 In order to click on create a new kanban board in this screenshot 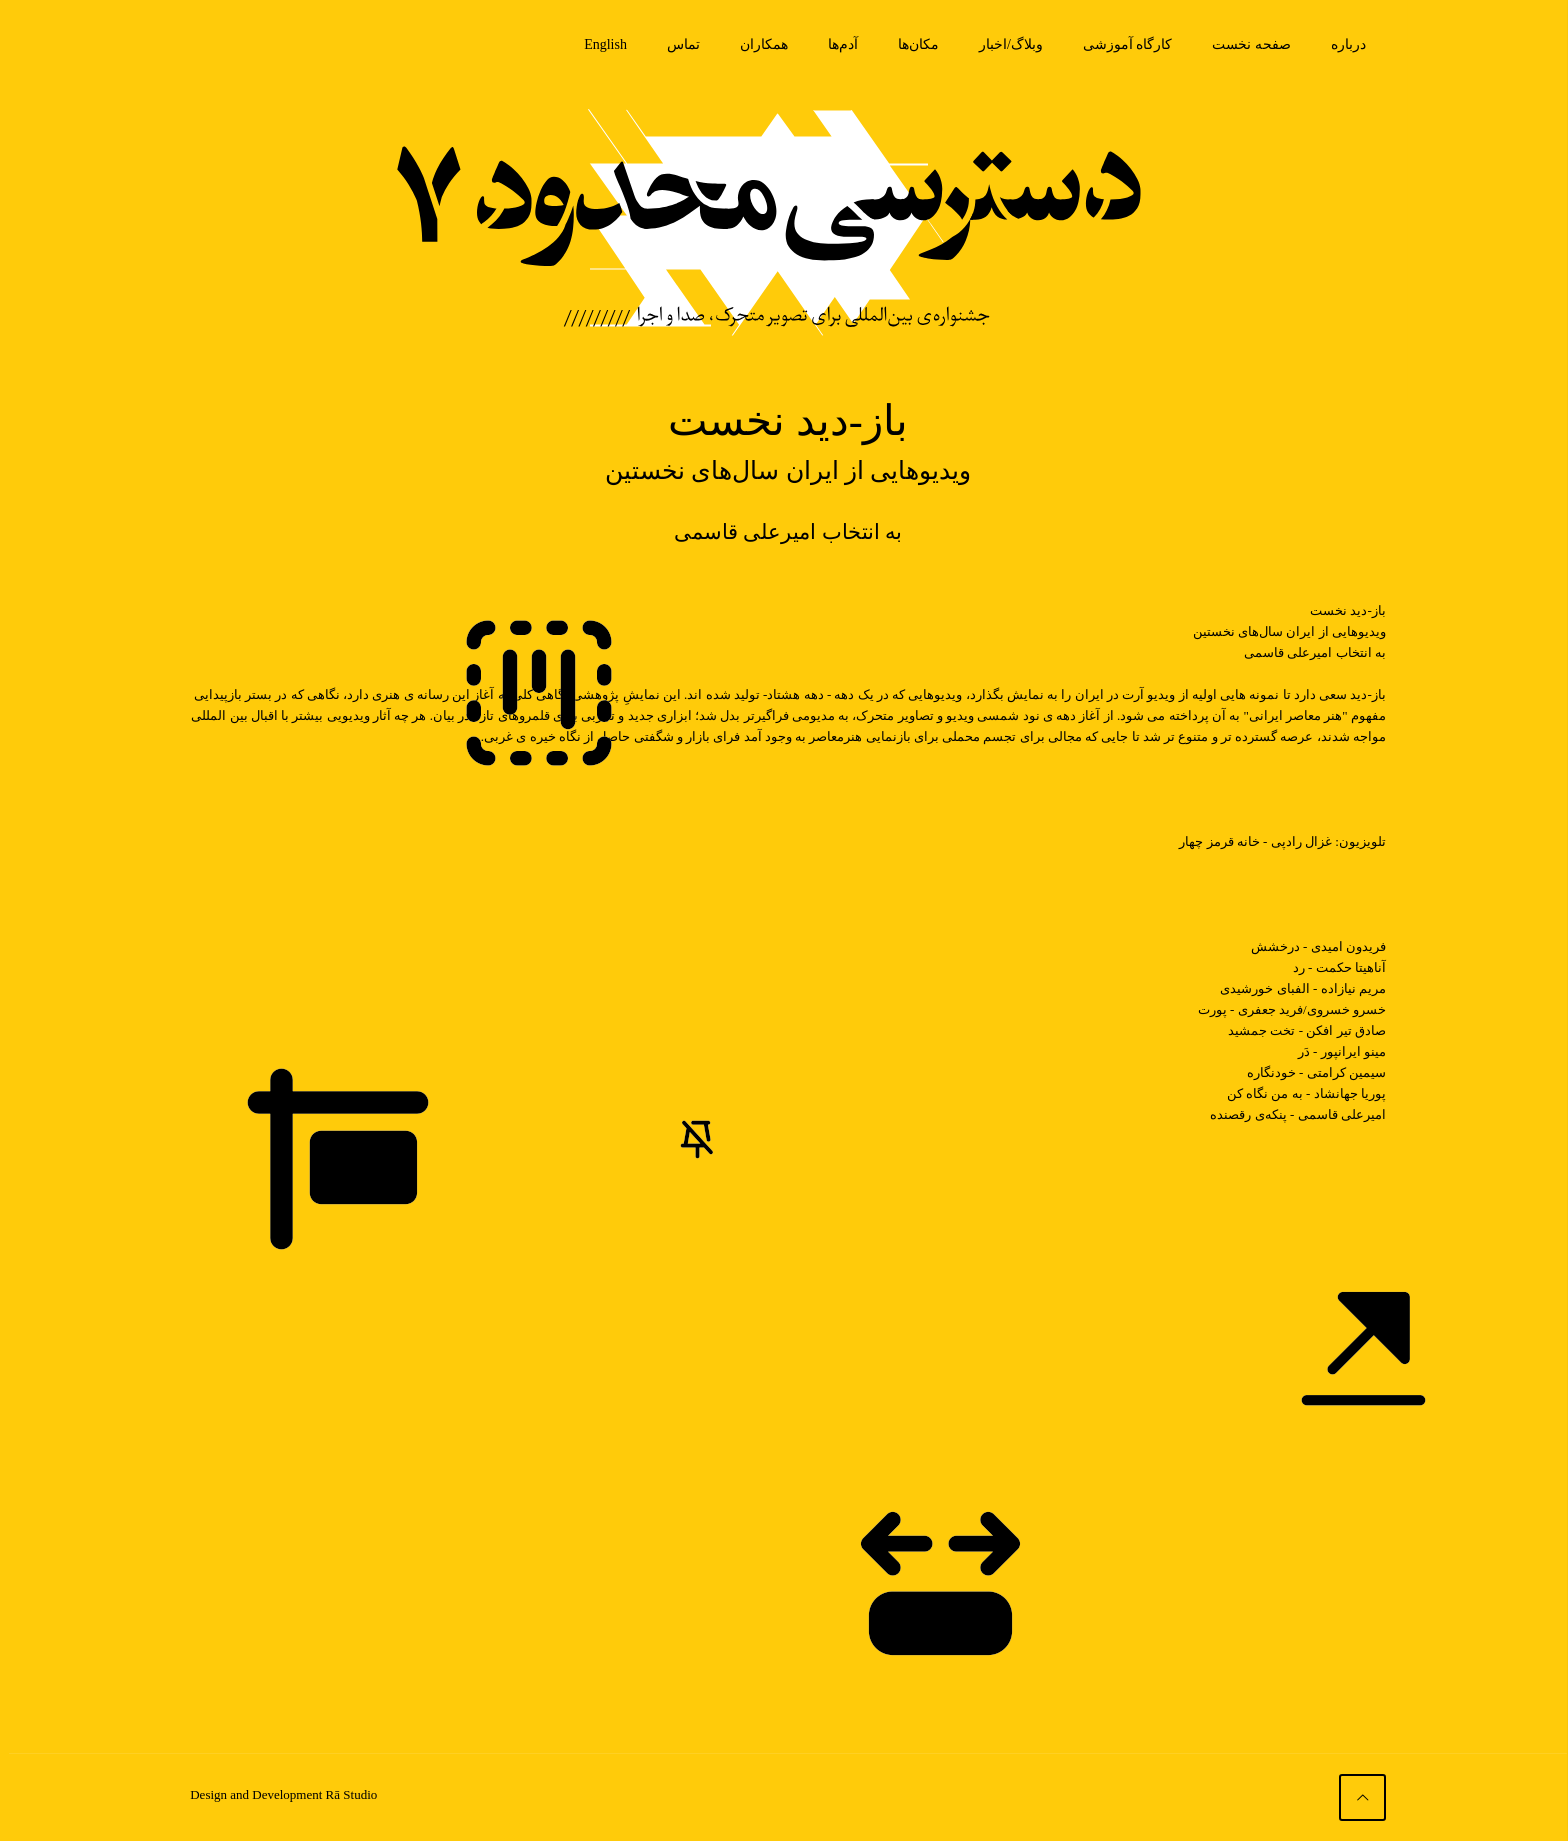, I will do `click(539, 693)`.